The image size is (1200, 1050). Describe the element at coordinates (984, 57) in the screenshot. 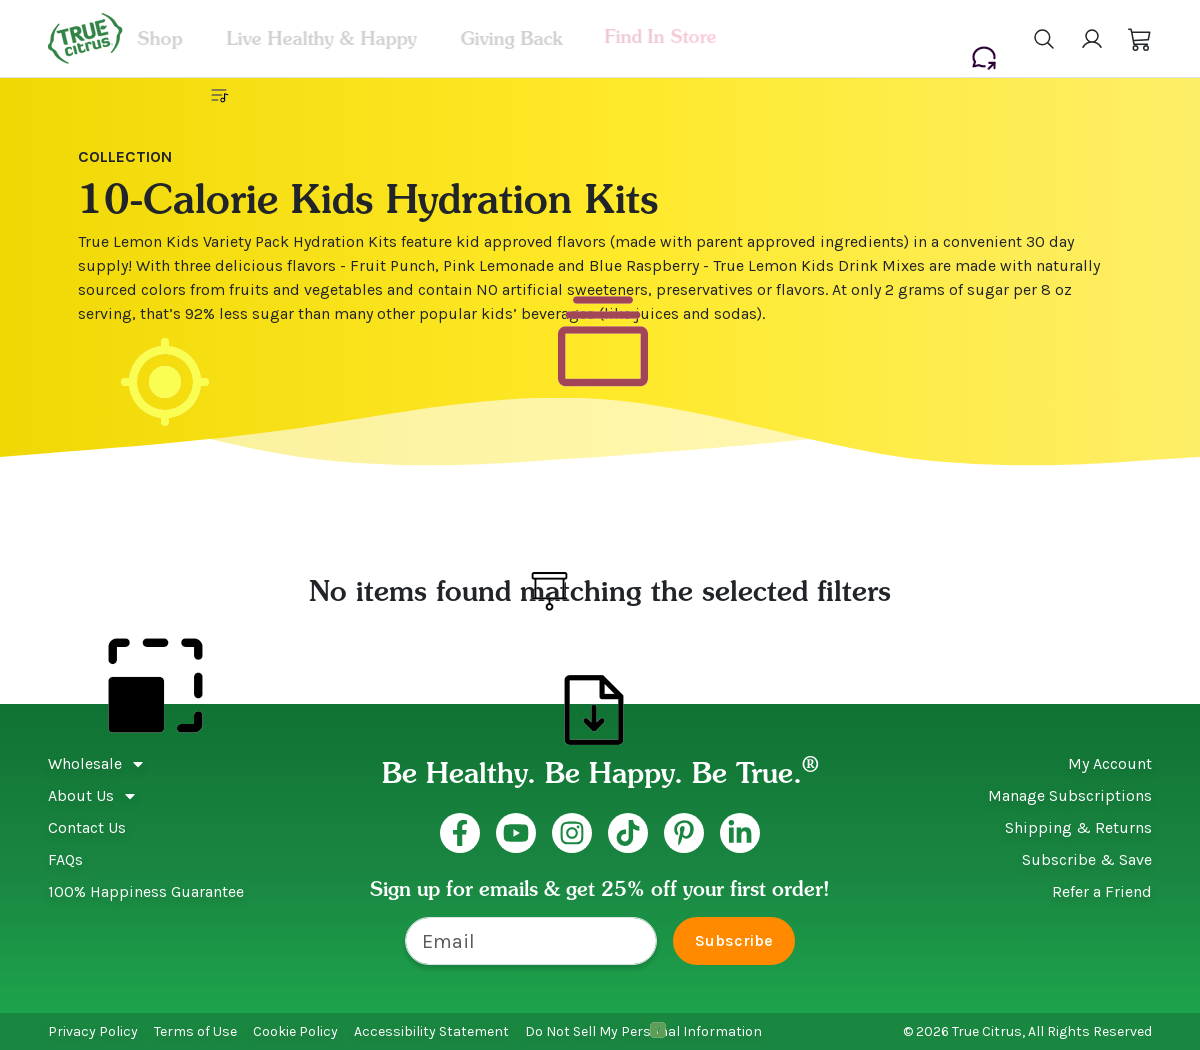

I see `share this conversation` at that location.